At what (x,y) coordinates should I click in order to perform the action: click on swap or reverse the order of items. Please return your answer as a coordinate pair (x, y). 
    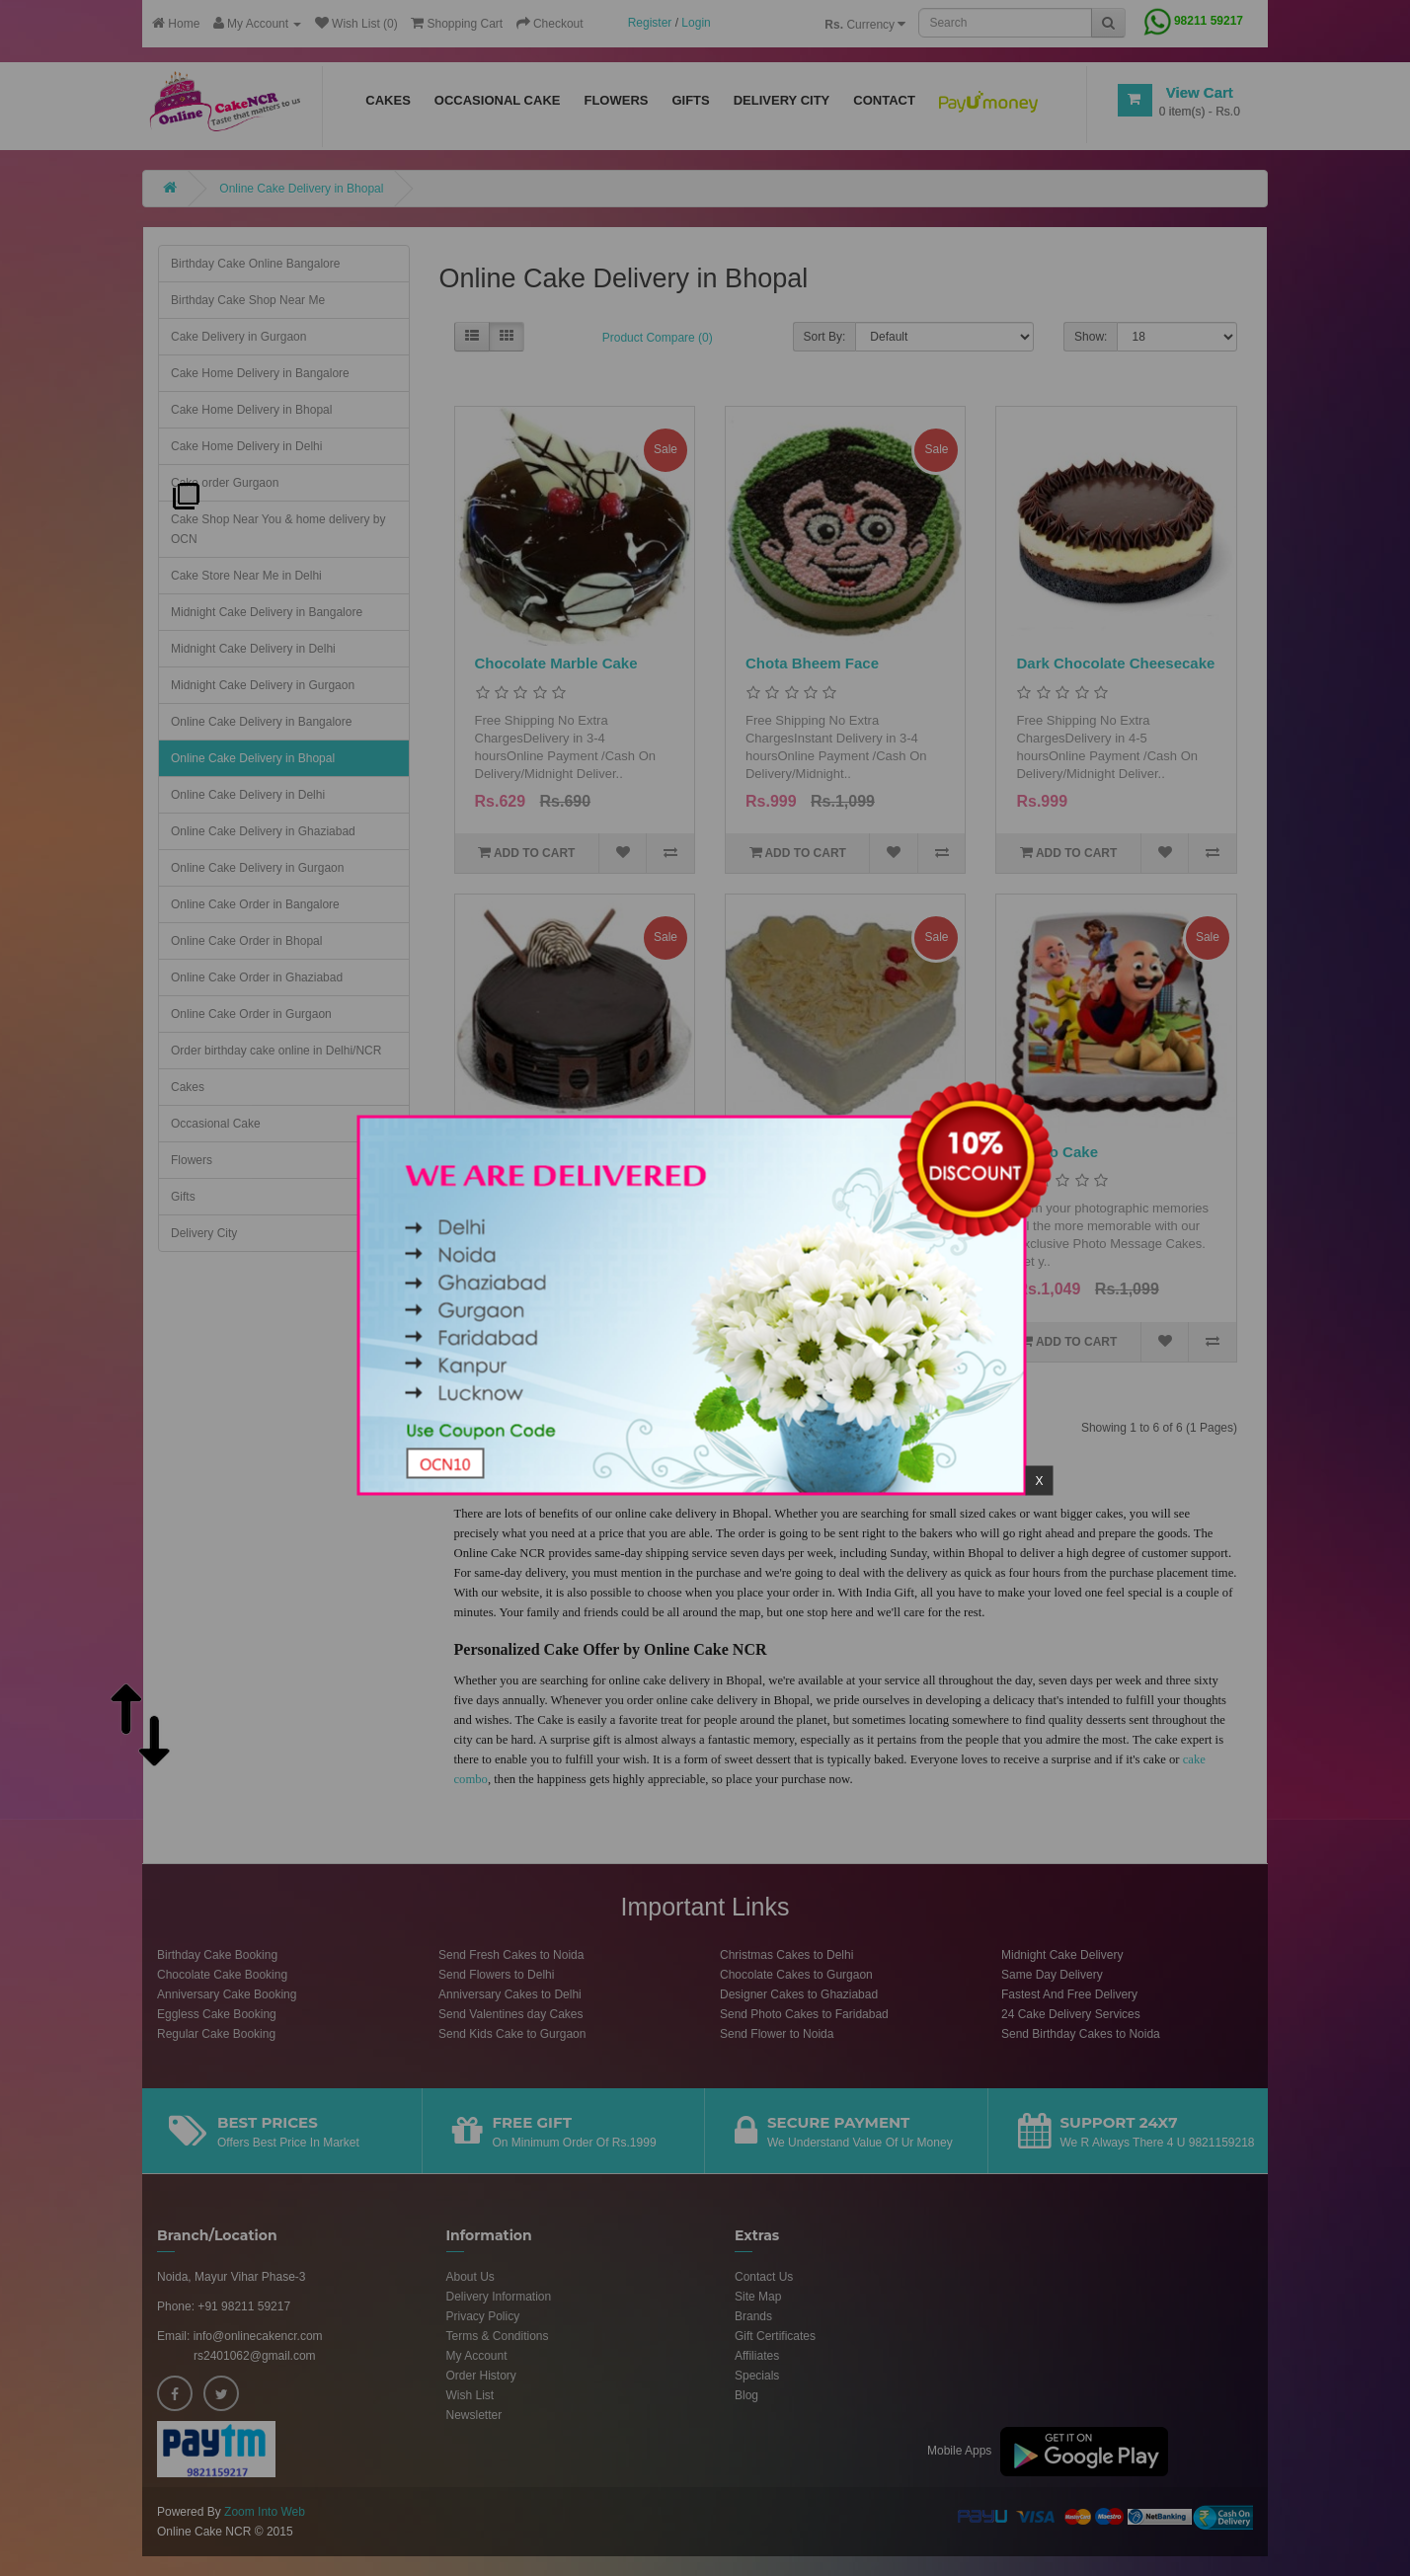
    Looking at the image, I should click on (140, 1725).